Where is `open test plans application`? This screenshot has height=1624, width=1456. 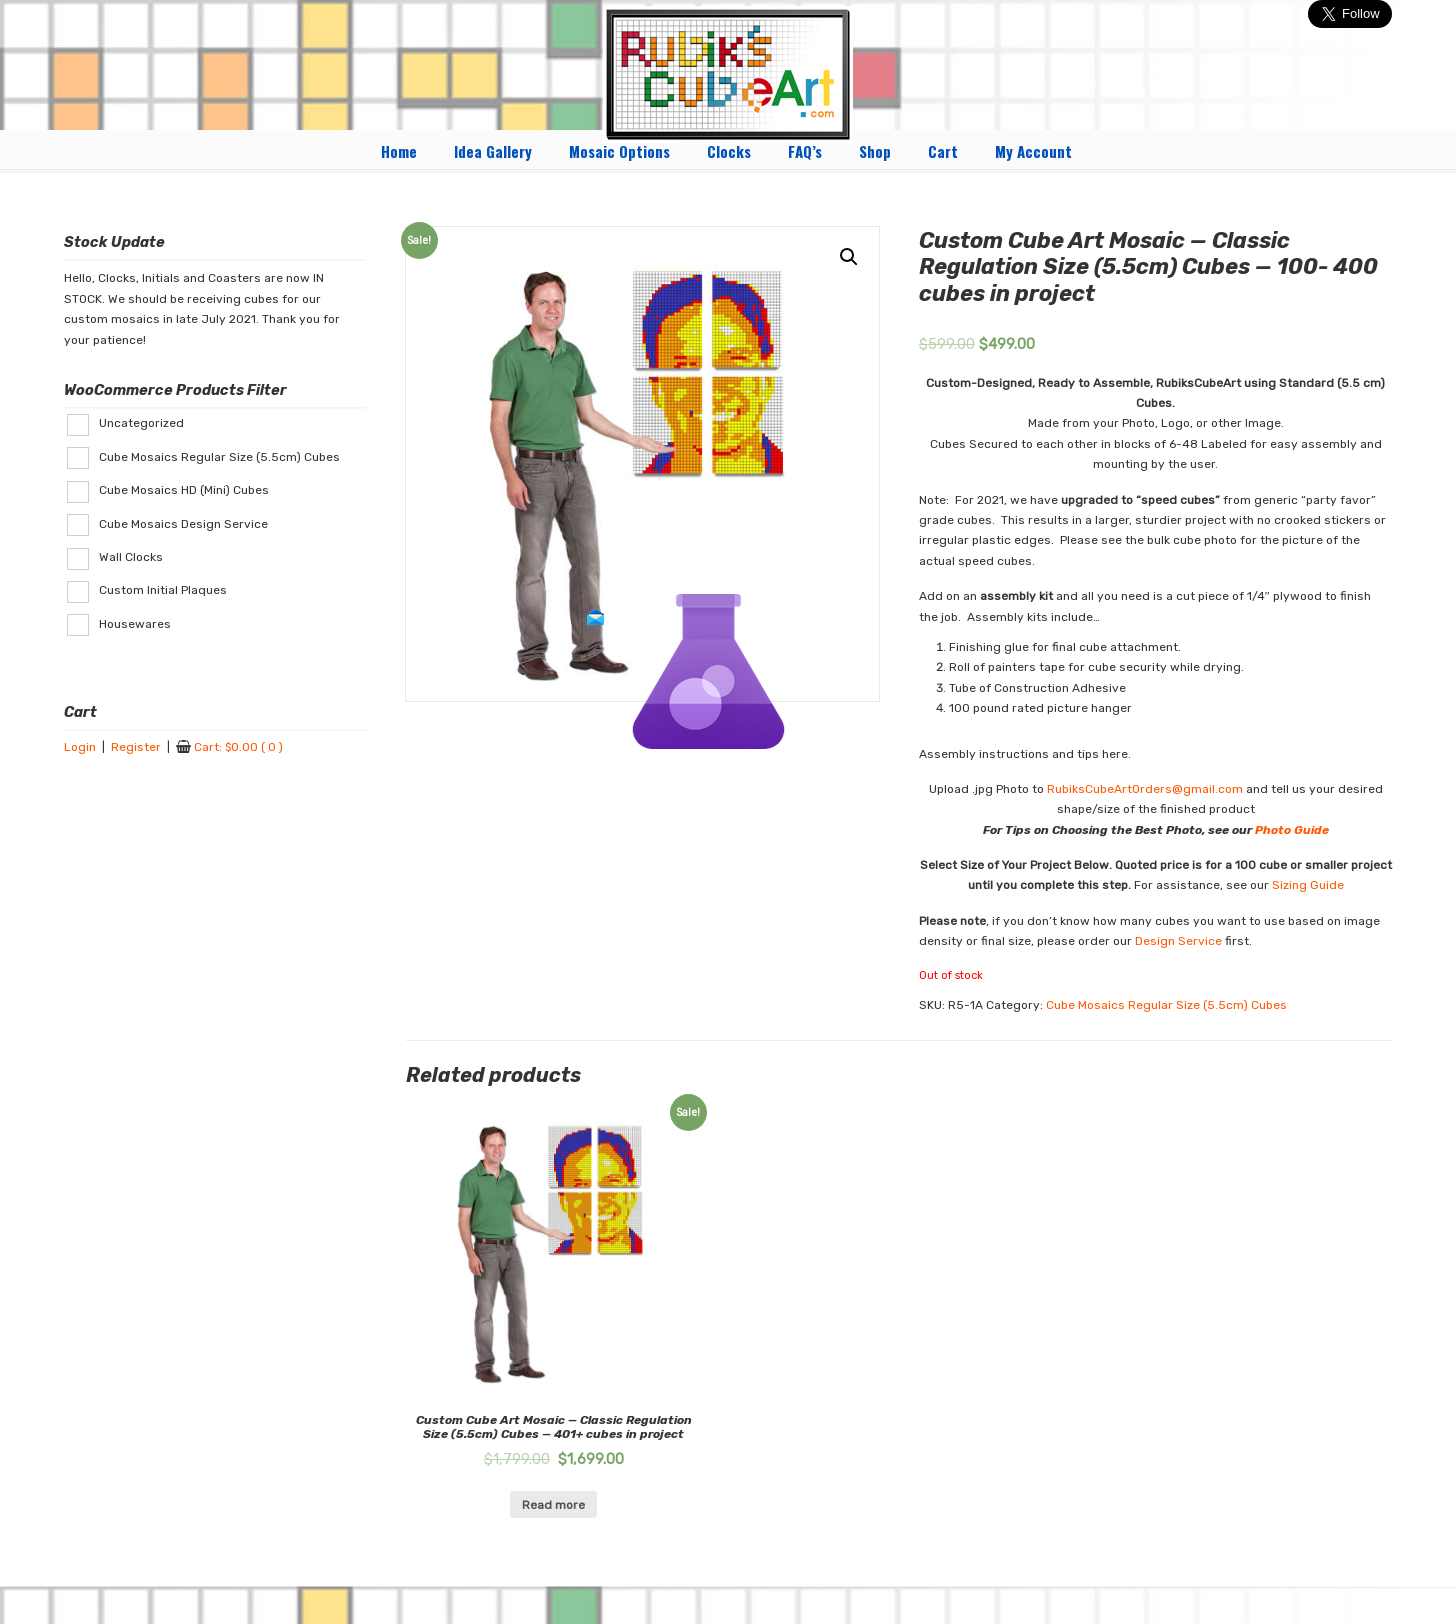 open test plans application is located at coordinates (708, 671).